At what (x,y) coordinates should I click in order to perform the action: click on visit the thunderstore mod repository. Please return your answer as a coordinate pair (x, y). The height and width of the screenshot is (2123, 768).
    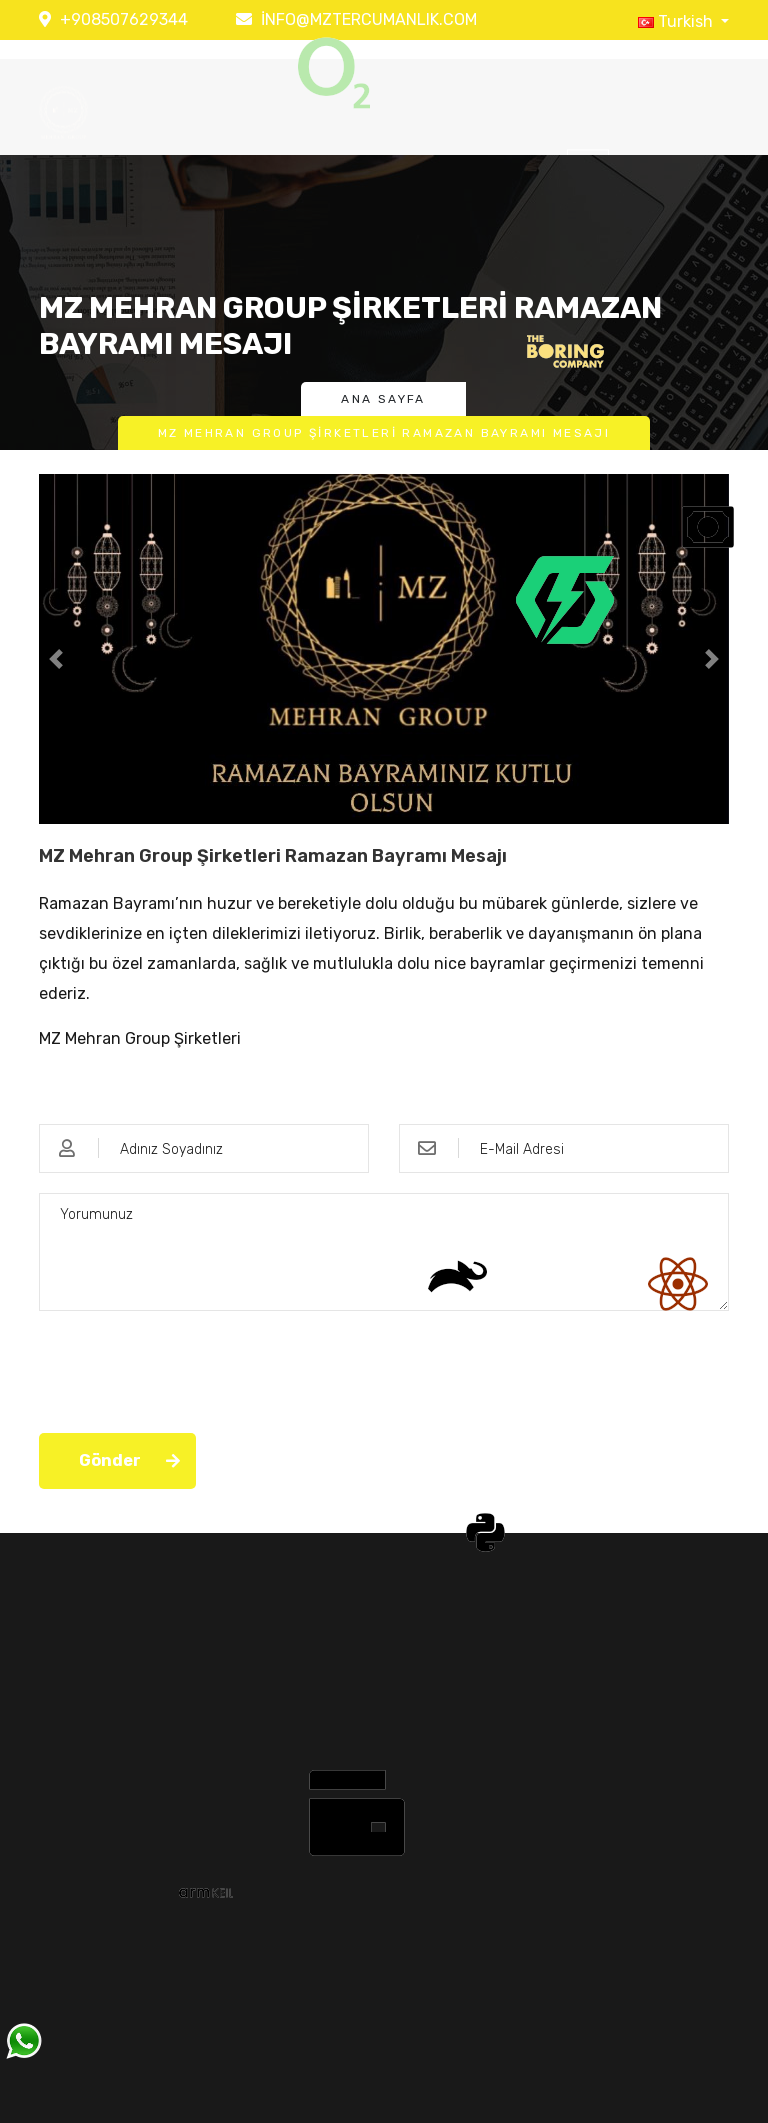
    Looking at the image, I should click on (565, 600).